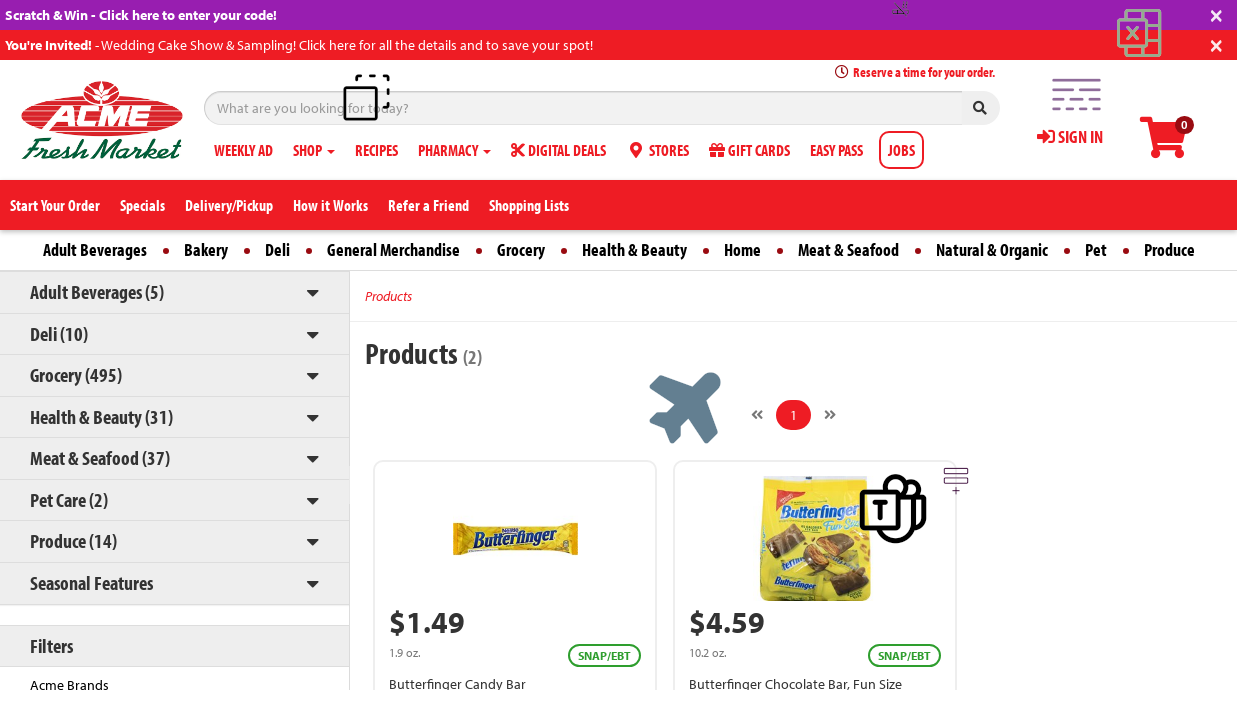 Image resolution: width=1237 pixels, height=720 pixels. Describe the element at coordinates (956, 479) in the screenshot. I see `add a new row at the bottom` at that location.